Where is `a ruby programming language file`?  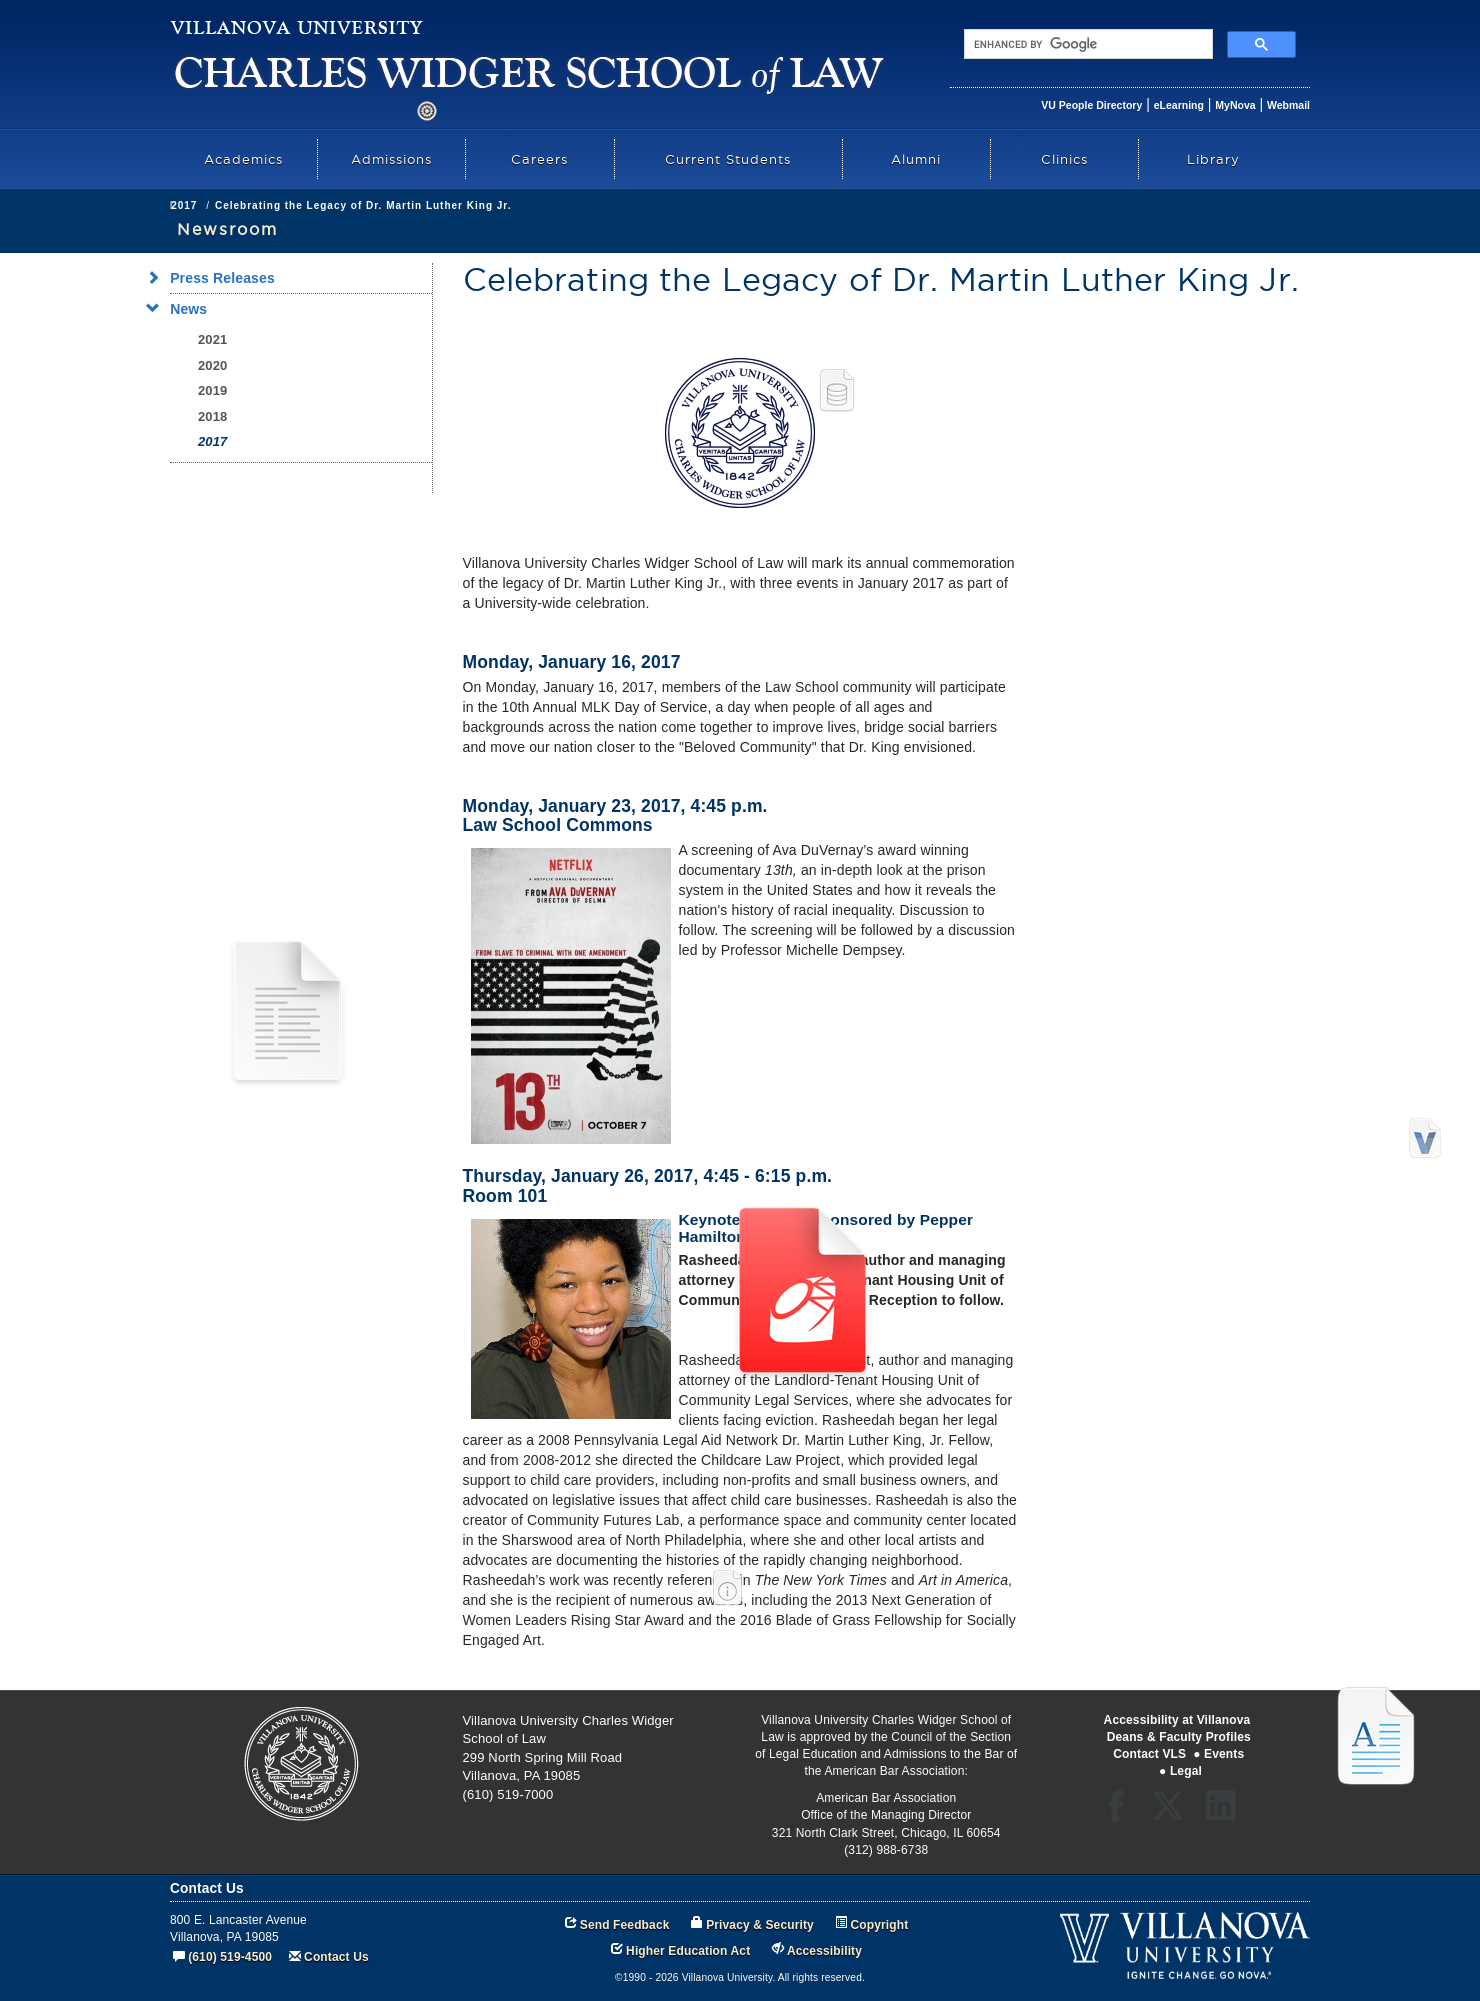 a ruby programming language file is located at coordinates (802, 1293).